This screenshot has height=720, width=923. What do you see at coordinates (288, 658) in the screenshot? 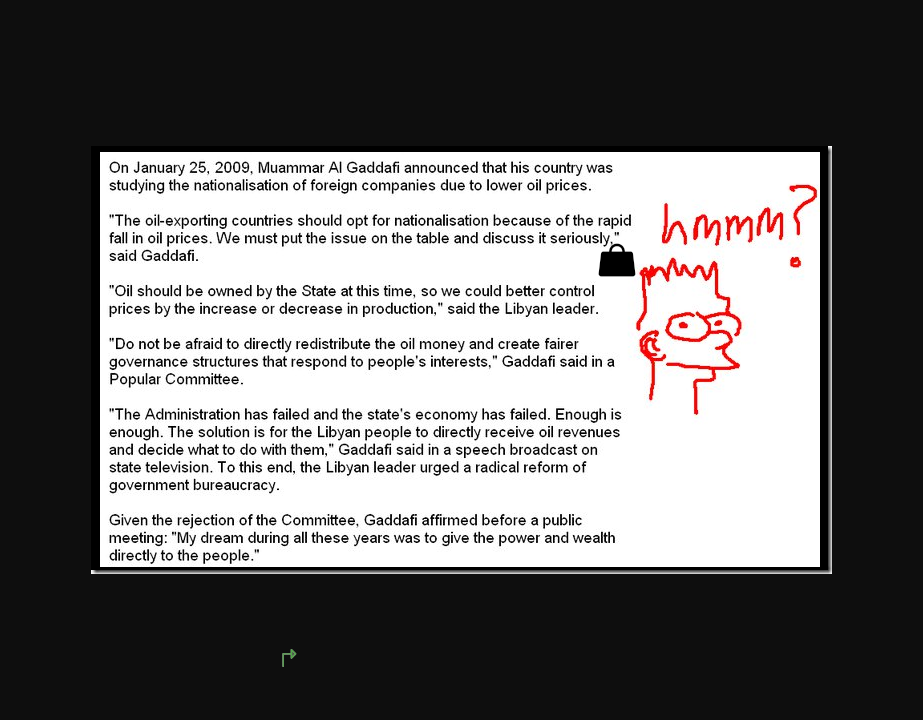
I see `redirect or forward content` at bounding box center [288, 658].